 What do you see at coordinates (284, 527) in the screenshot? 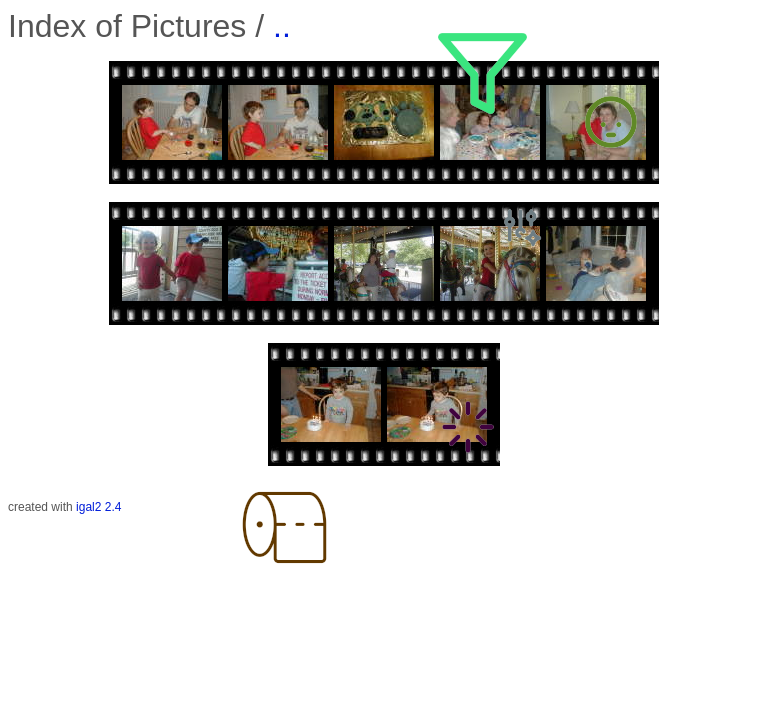
I see `bathroom or restroom location indicator` at bounding box center [284, 527].